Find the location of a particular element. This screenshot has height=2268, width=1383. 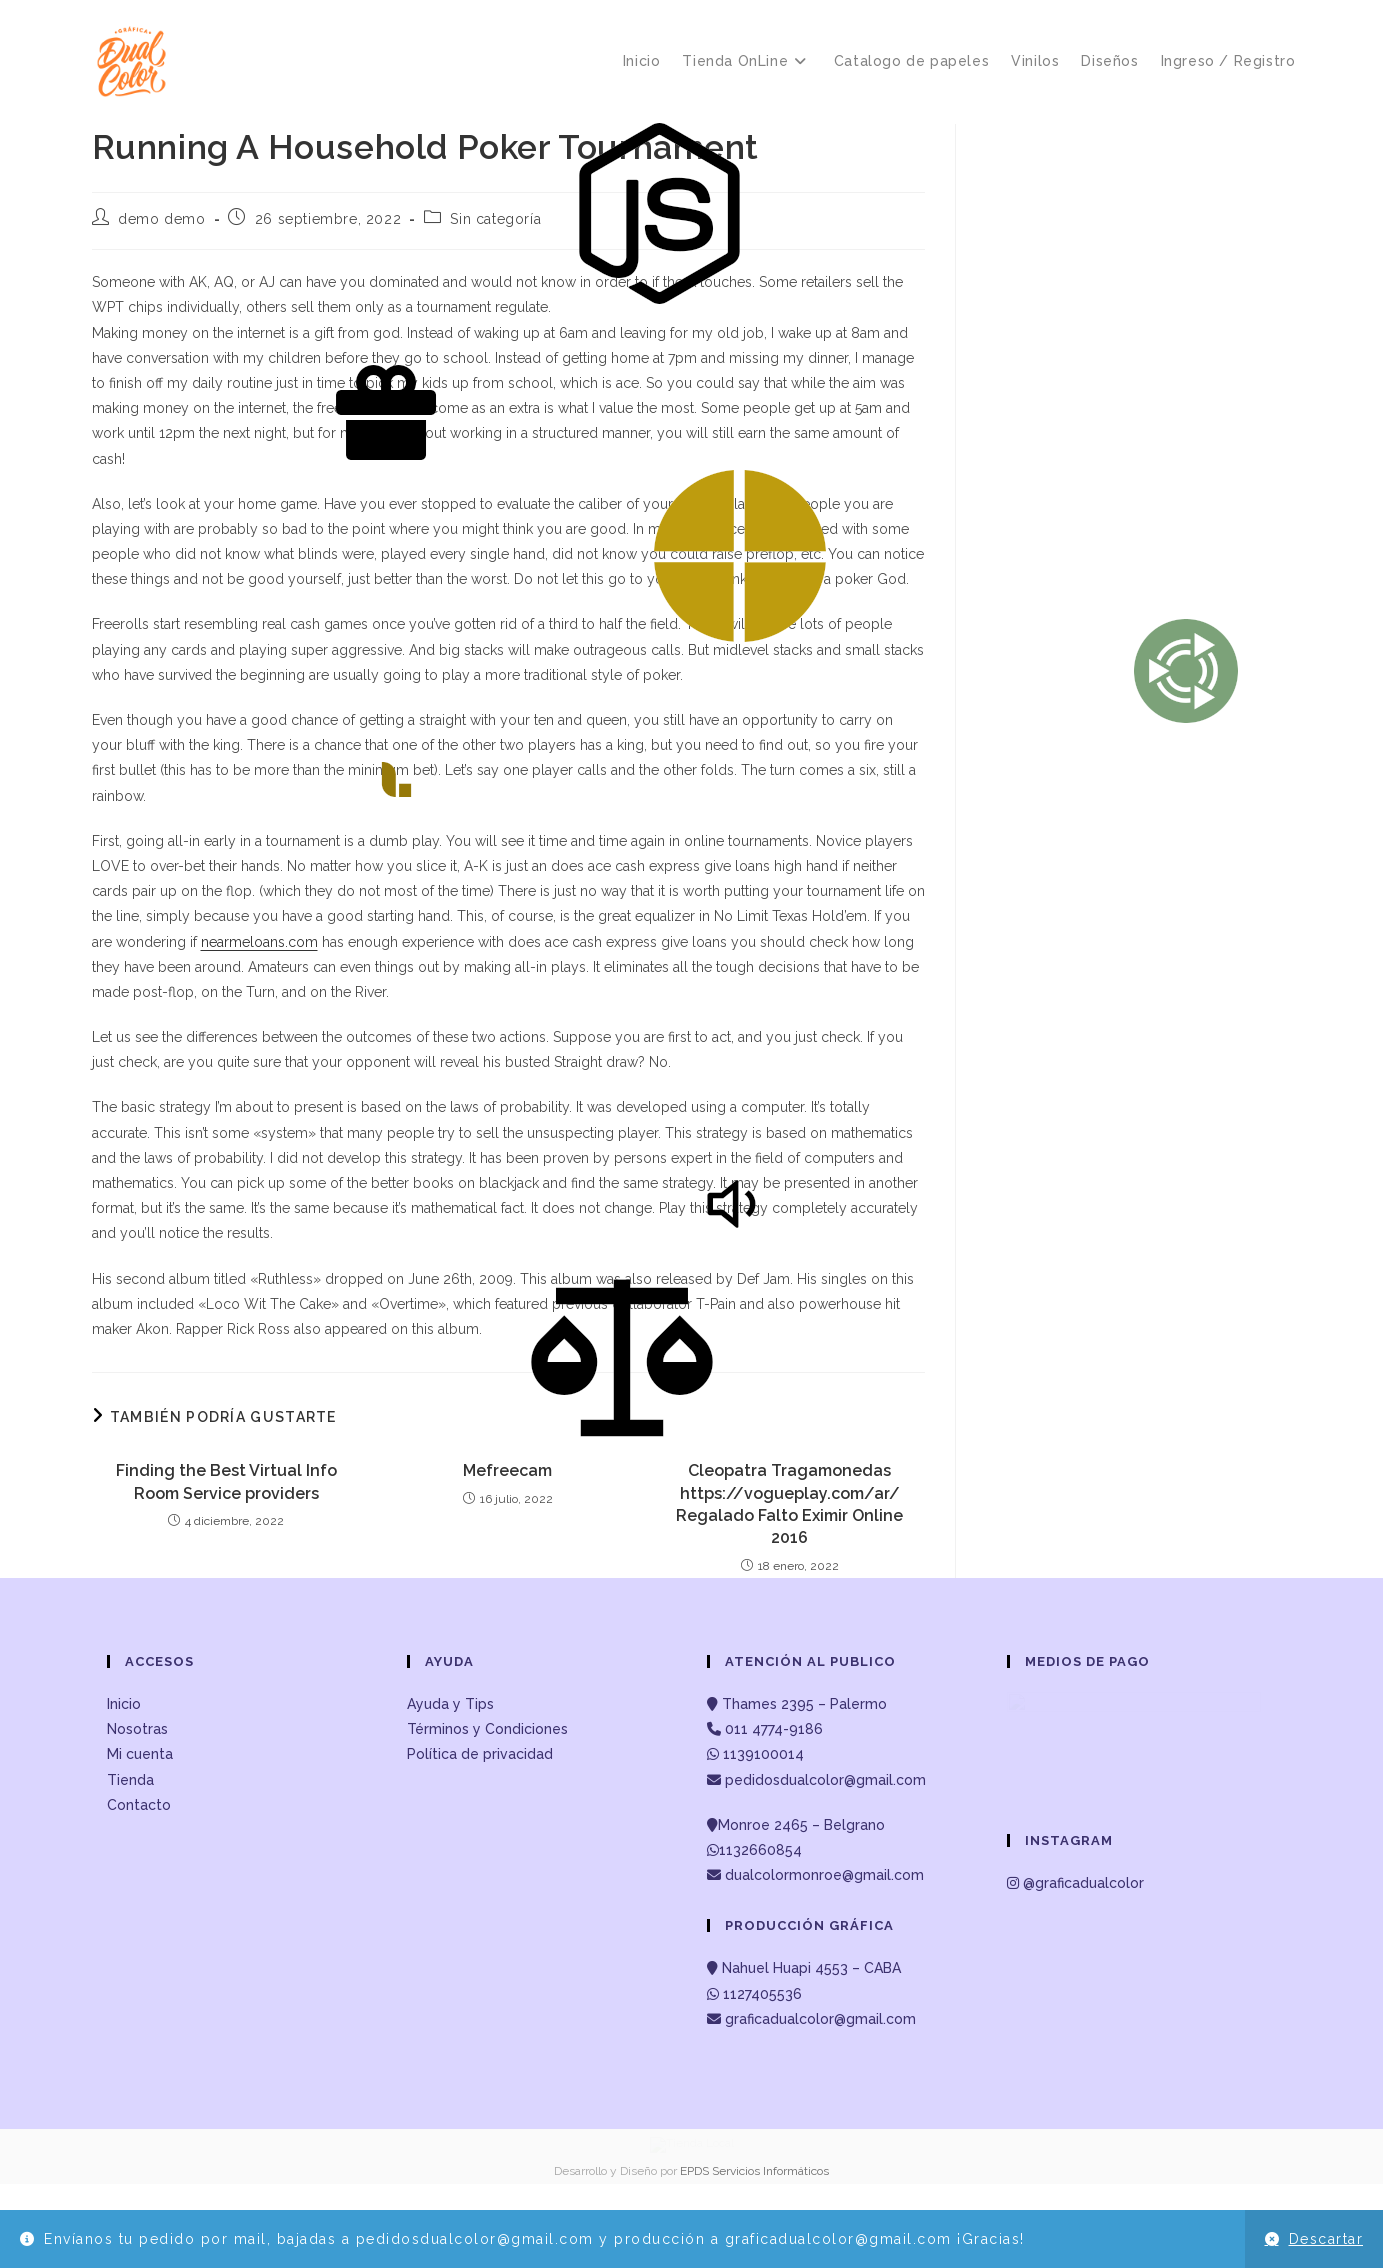

view gifts or rewards is located at coordinates (386, 415).